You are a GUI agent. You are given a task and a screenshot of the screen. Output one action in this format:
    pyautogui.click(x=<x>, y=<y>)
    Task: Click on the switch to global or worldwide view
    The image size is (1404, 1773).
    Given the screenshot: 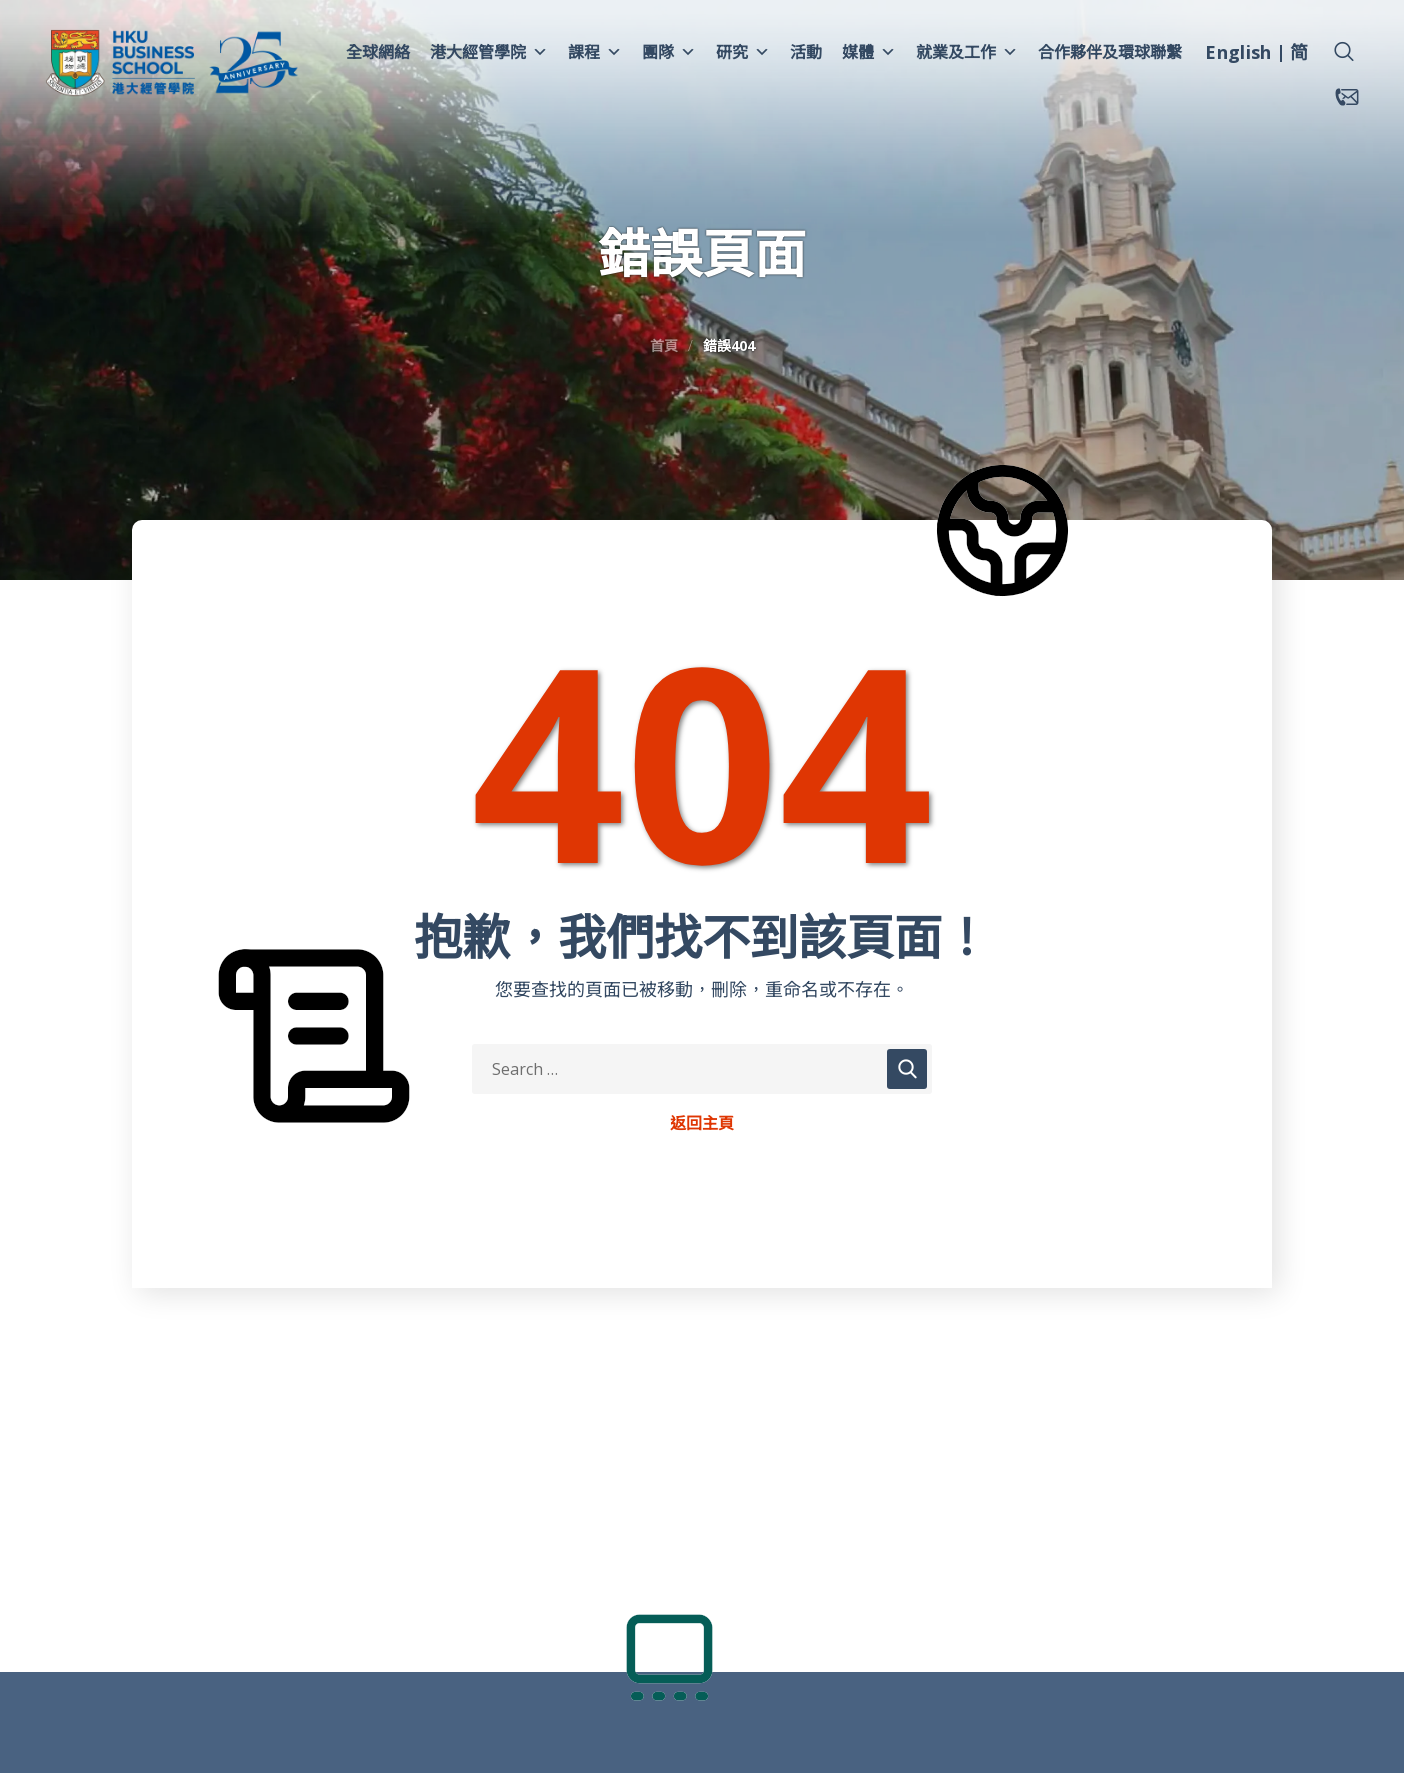 What is the action you would take?
    pyautogui.click(x=1002, y=530)
    